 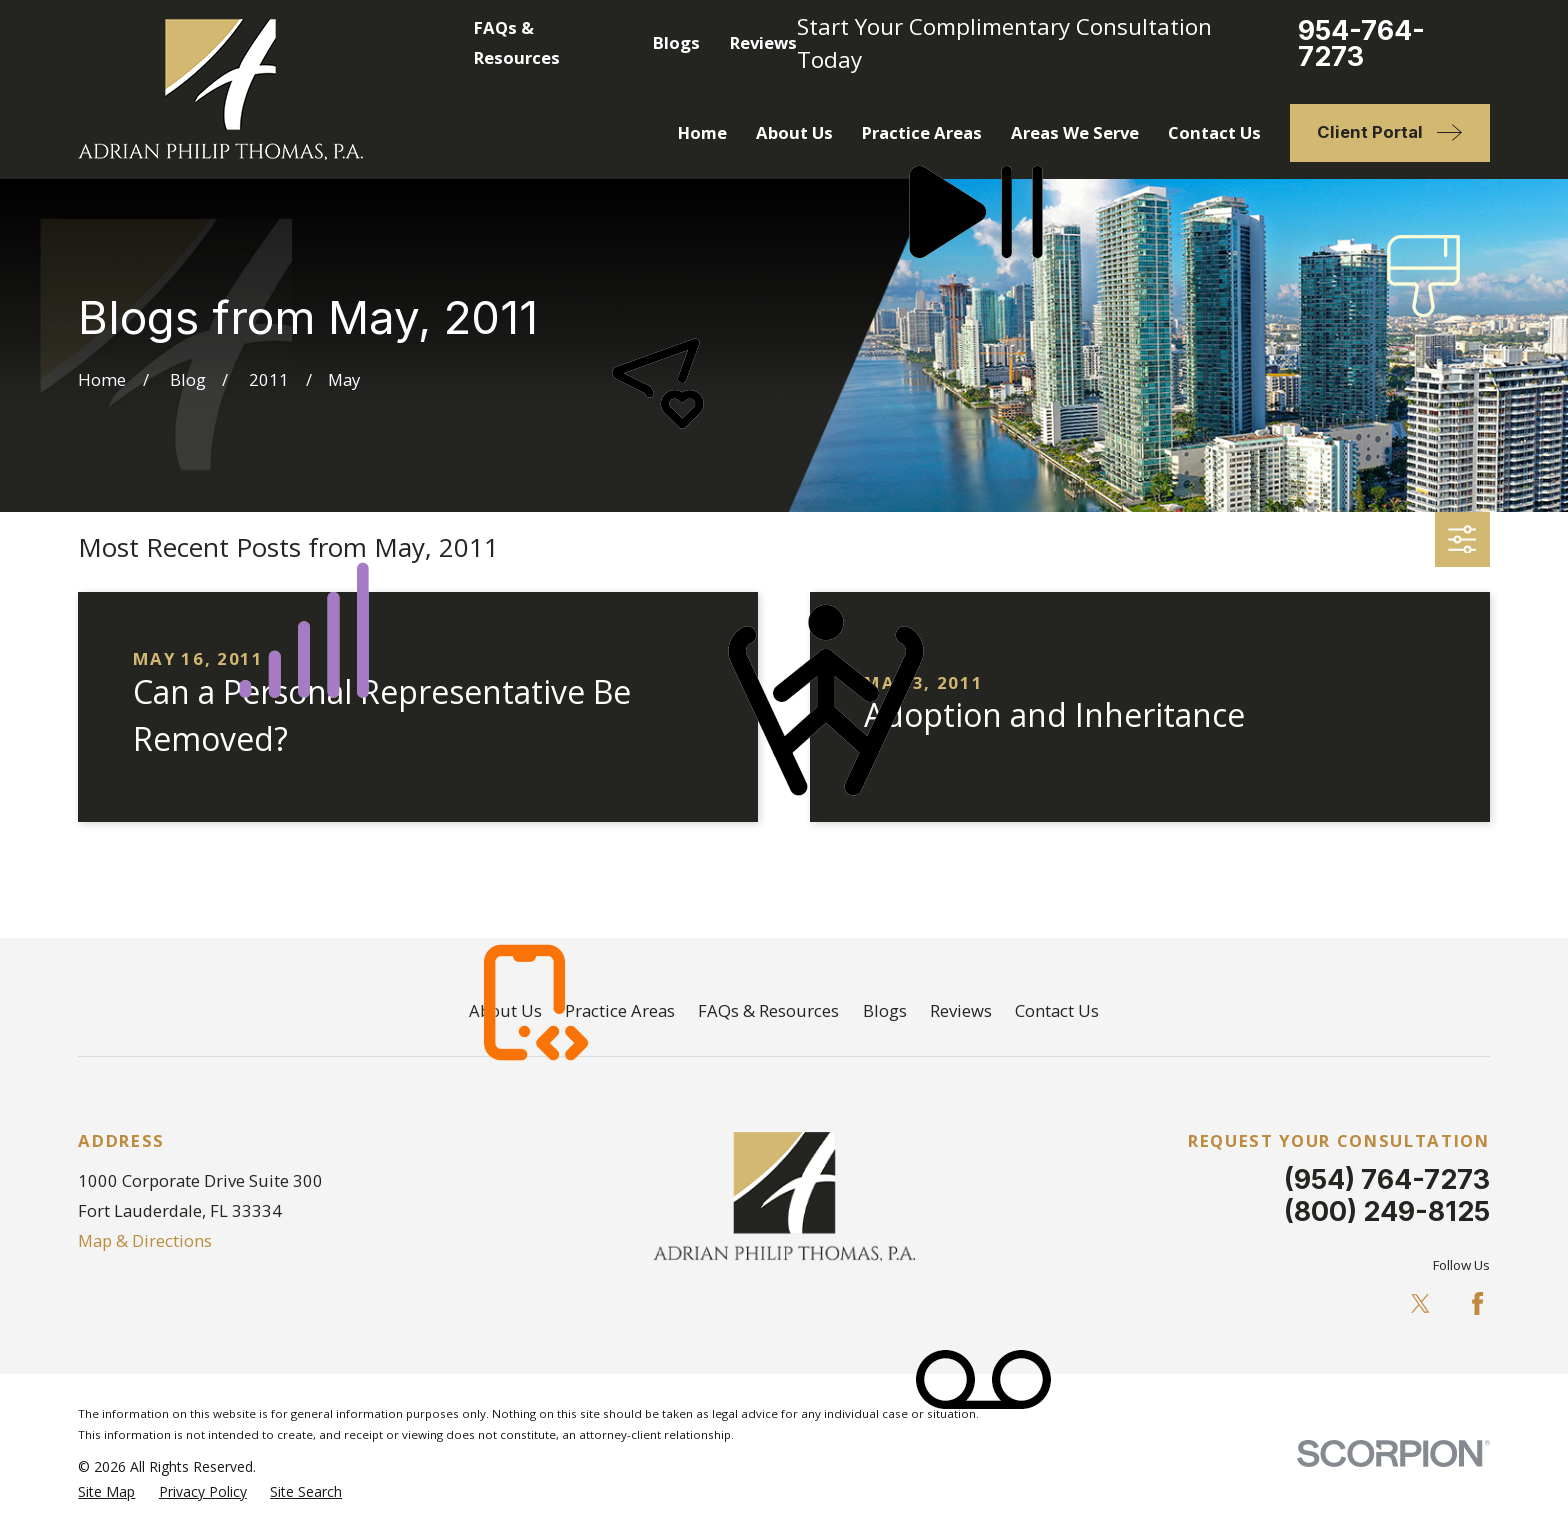 What do you see at coordinates (976, 212) in the screenshot?
I see `toggle between play and pause for media` at bounding box center [976, 212].